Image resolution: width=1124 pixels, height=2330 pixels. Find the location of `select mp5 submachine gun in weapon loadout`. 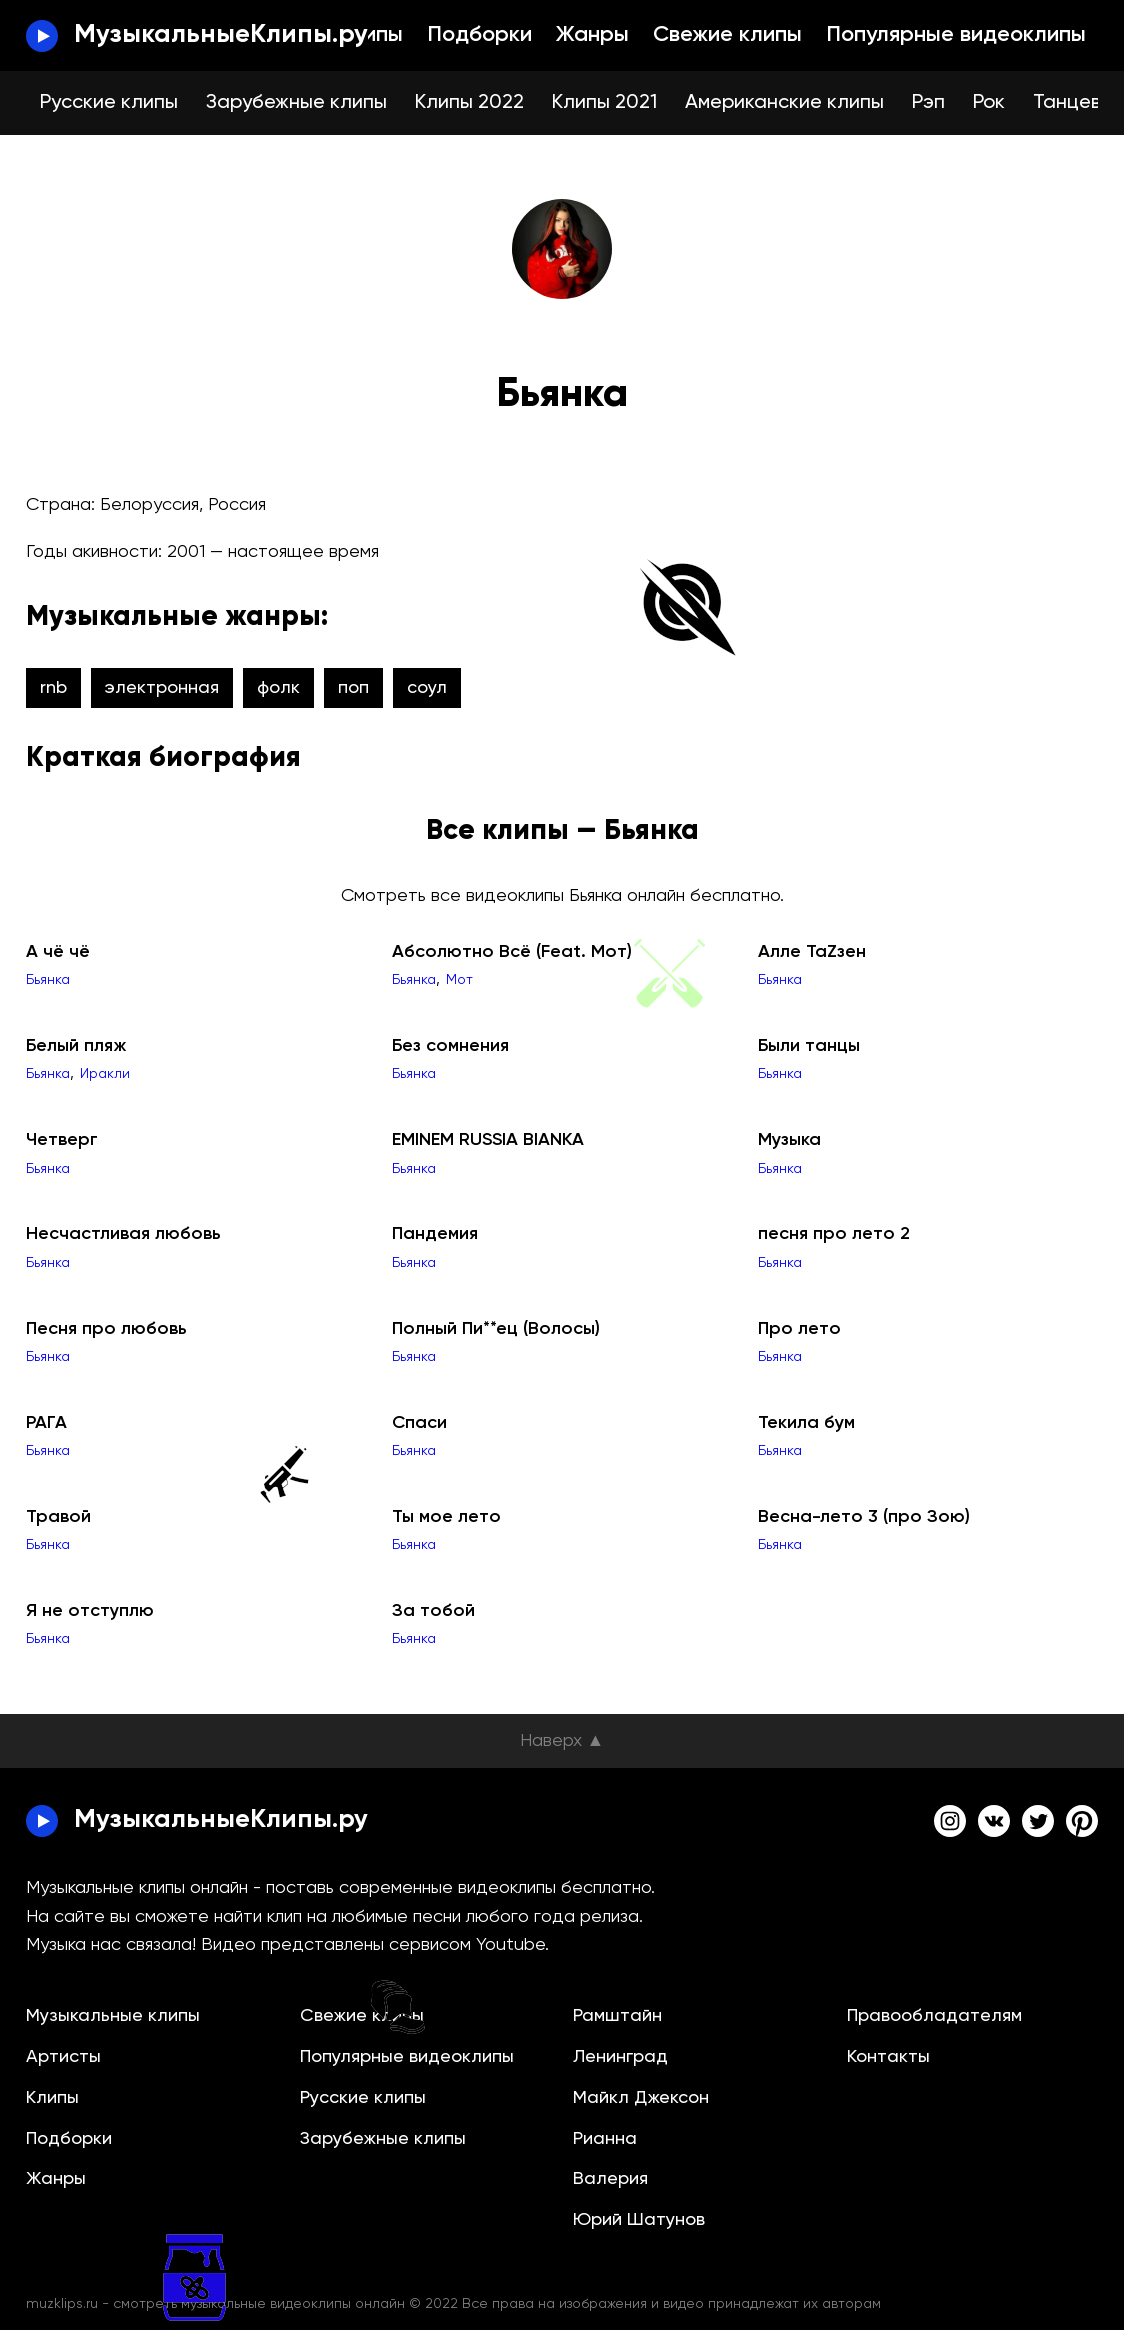

select mp5 submachine gun in weapon loadout is located at coordinates (284, 1474).